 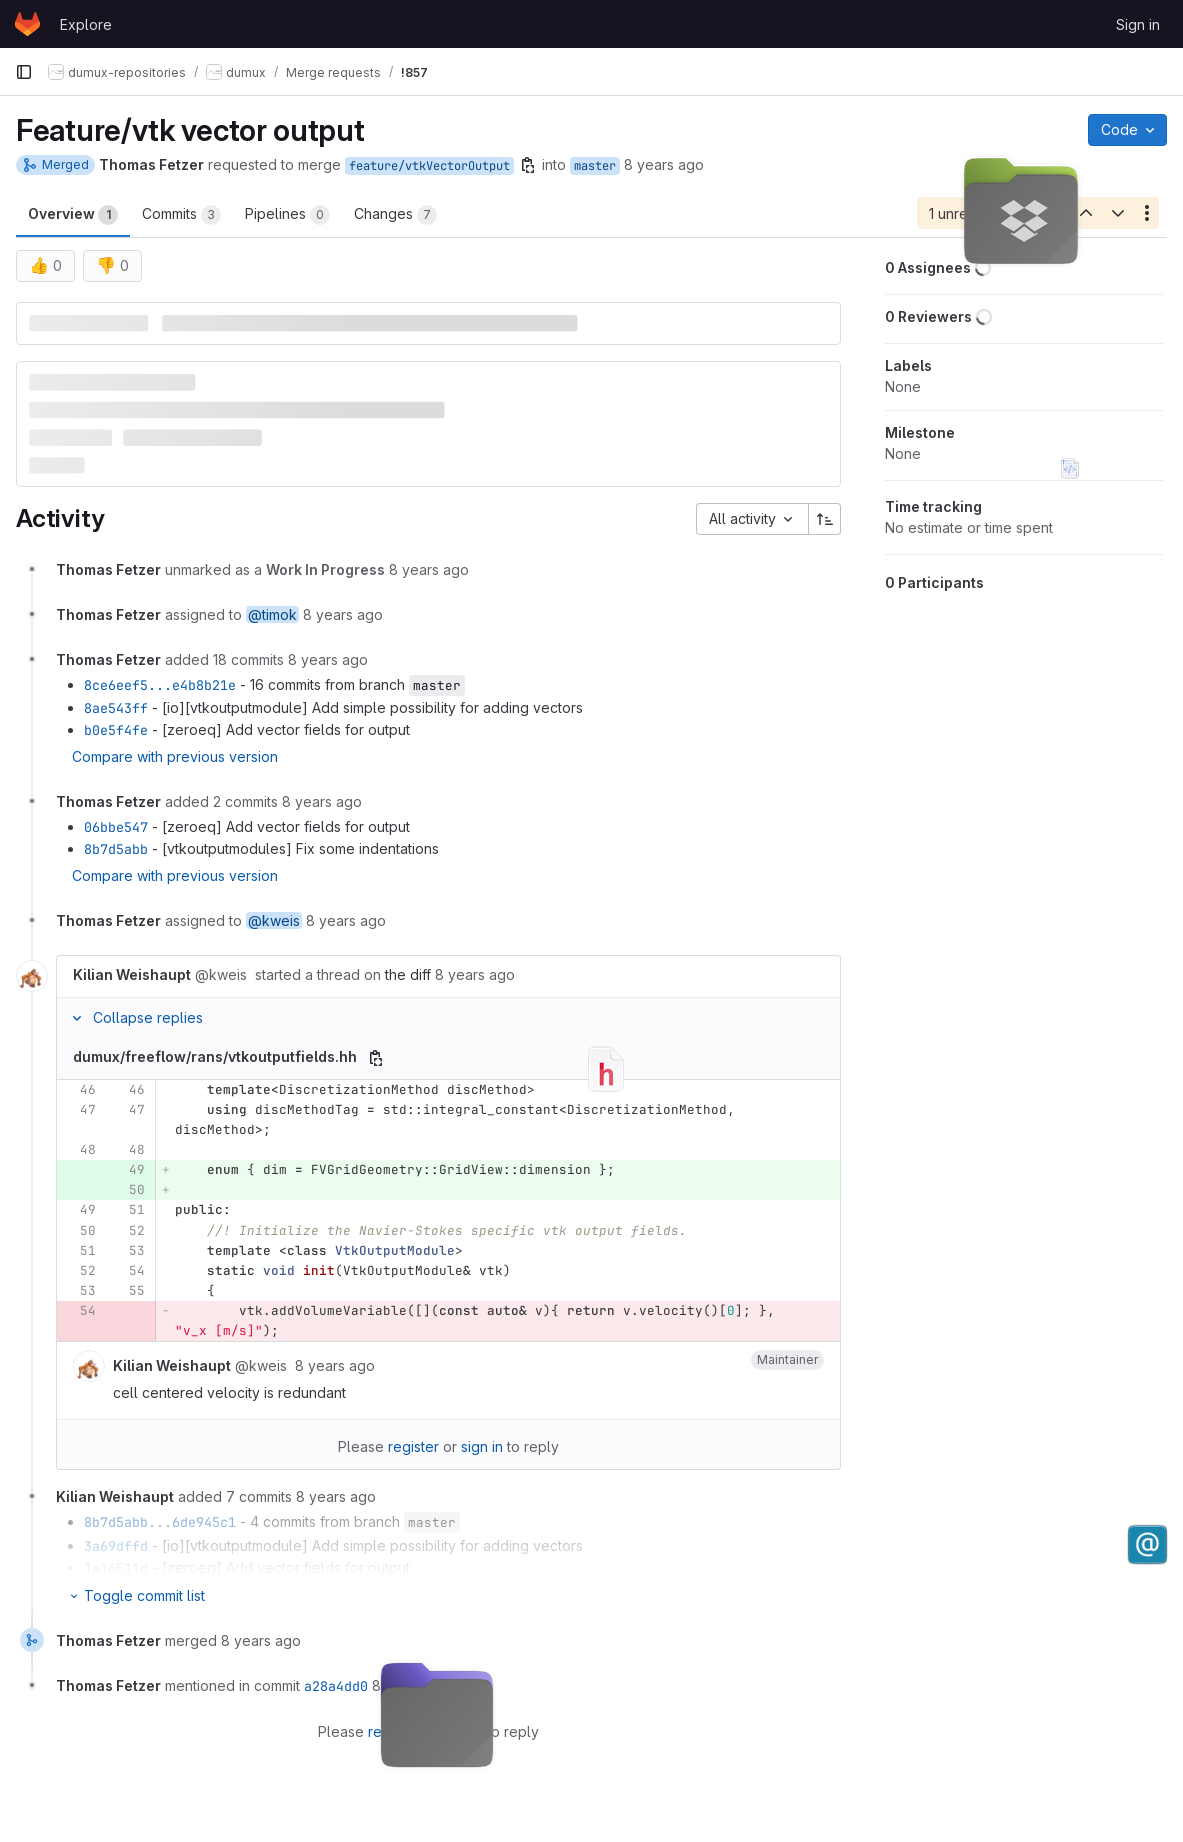 I want to click on c/c++ header file, so click(x=606, y=1069).